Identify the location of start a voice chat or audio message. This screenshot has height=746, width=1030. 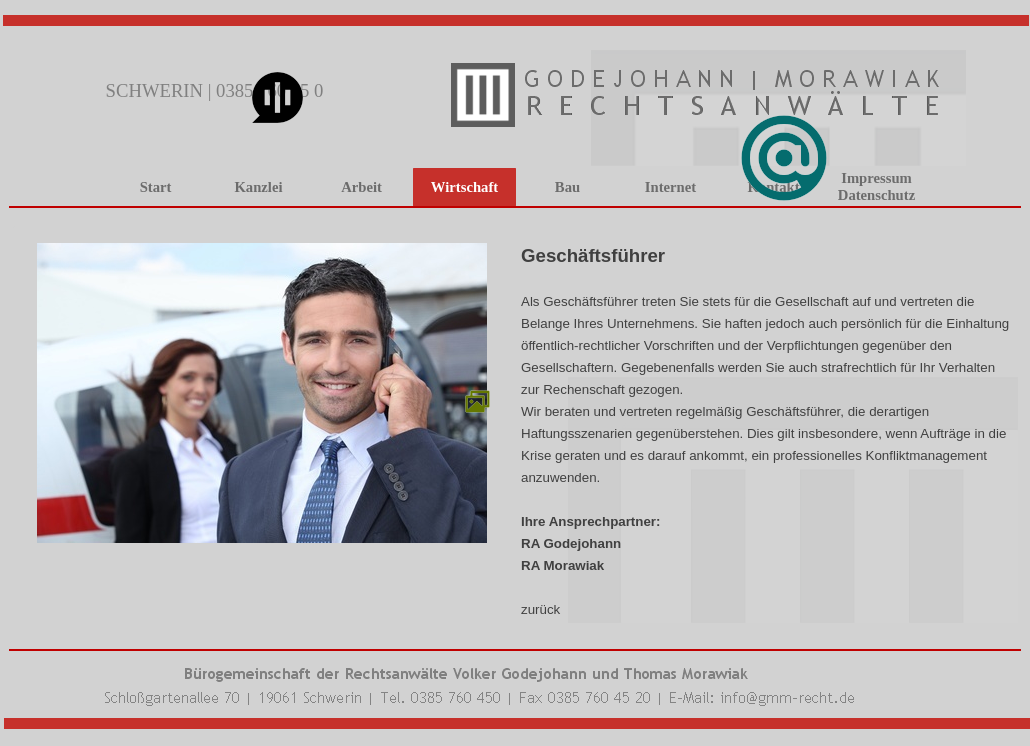
(277, 97).